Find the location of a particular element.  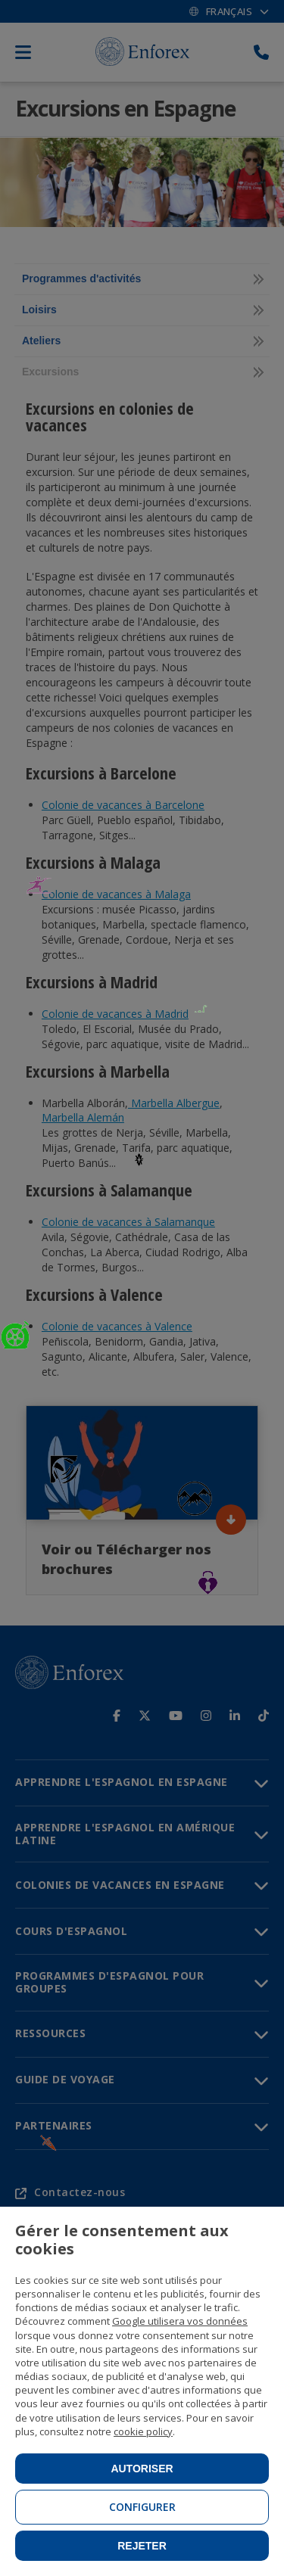

indicates protected or private favorites is located at coordinates (208, 1582).